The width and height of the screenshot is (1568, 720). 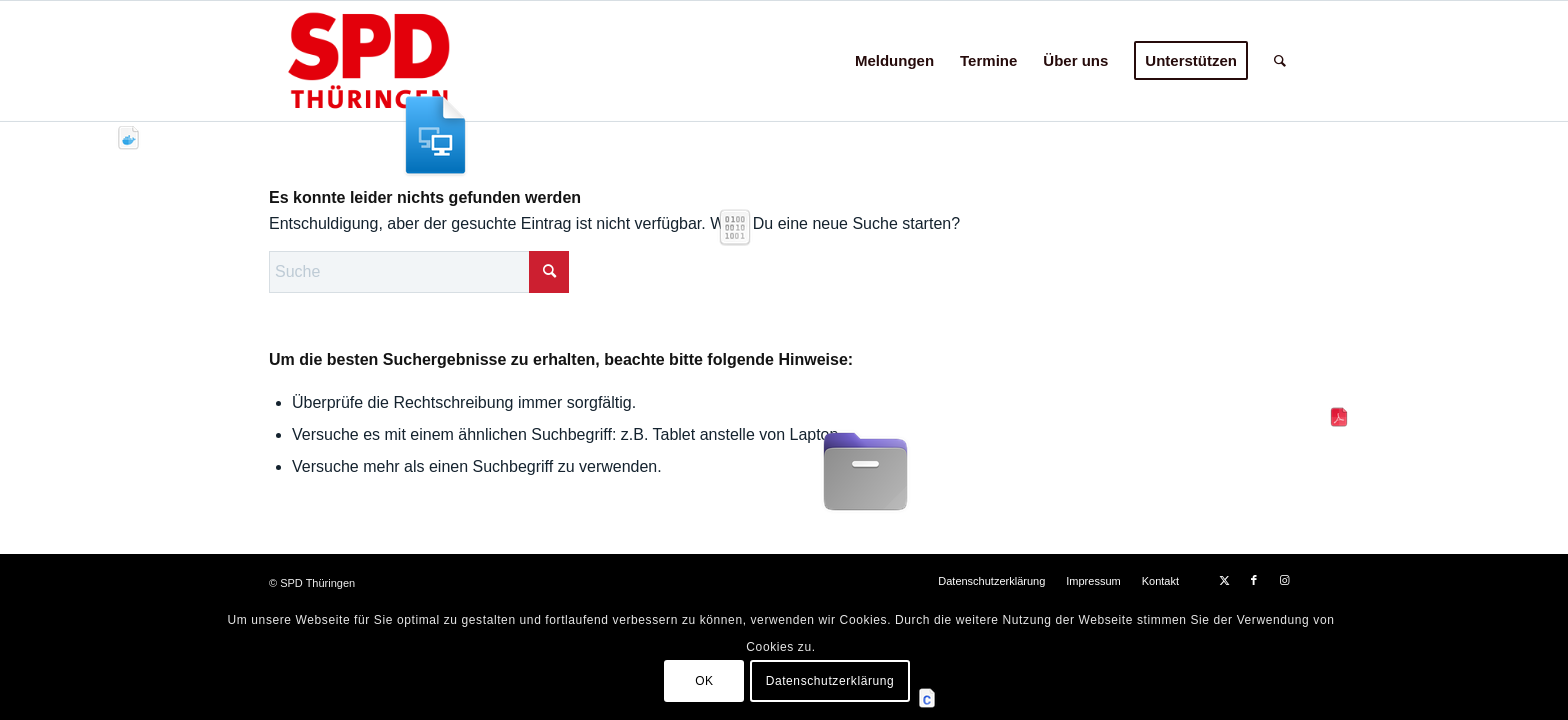 I want to click on open a remote desktop connection file, so click(x=435, y=136).